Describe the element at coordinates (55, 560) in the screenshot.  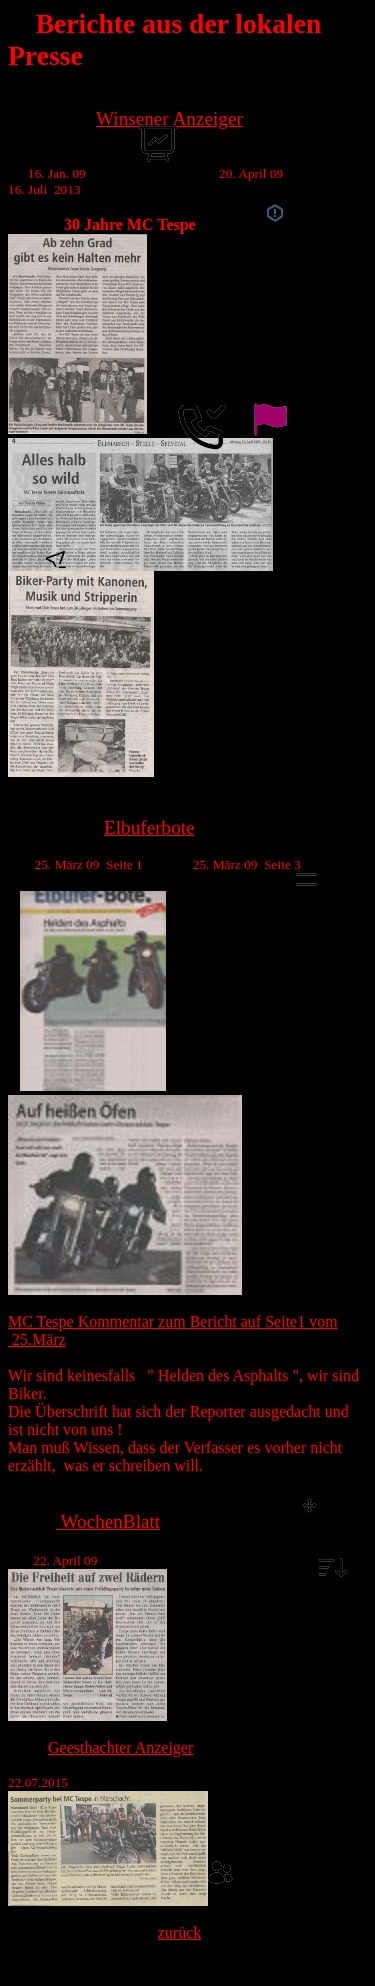
I see `remove a saved location` at that location.